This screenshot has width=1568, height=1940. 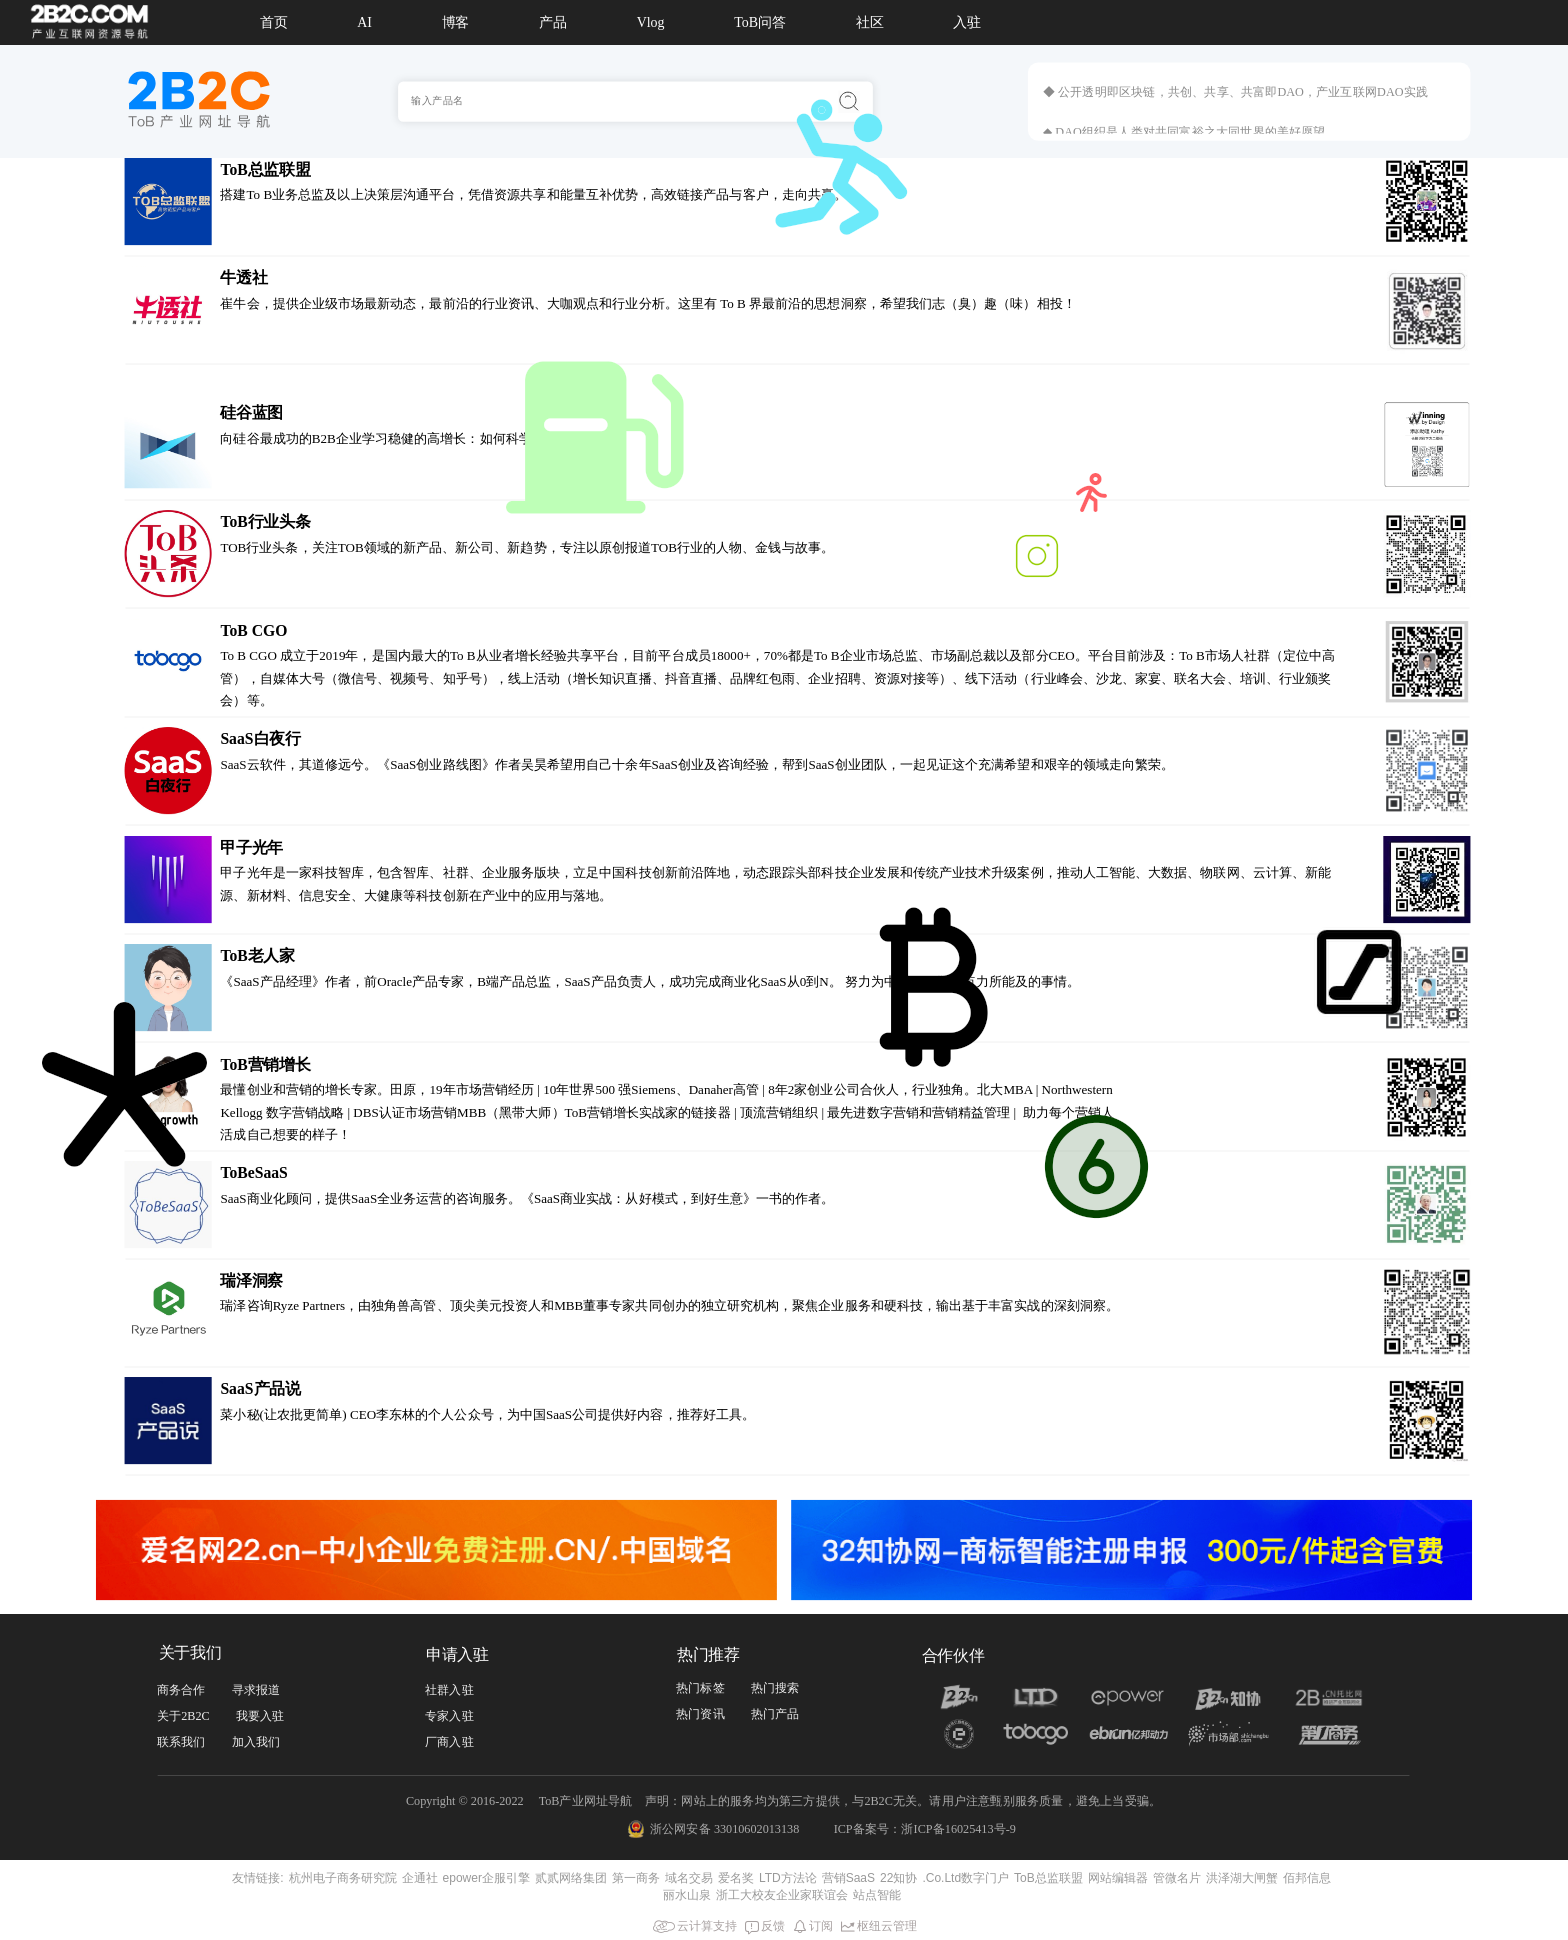 I want to click on indicates a required field in a form, so click(x=124, y=1091).